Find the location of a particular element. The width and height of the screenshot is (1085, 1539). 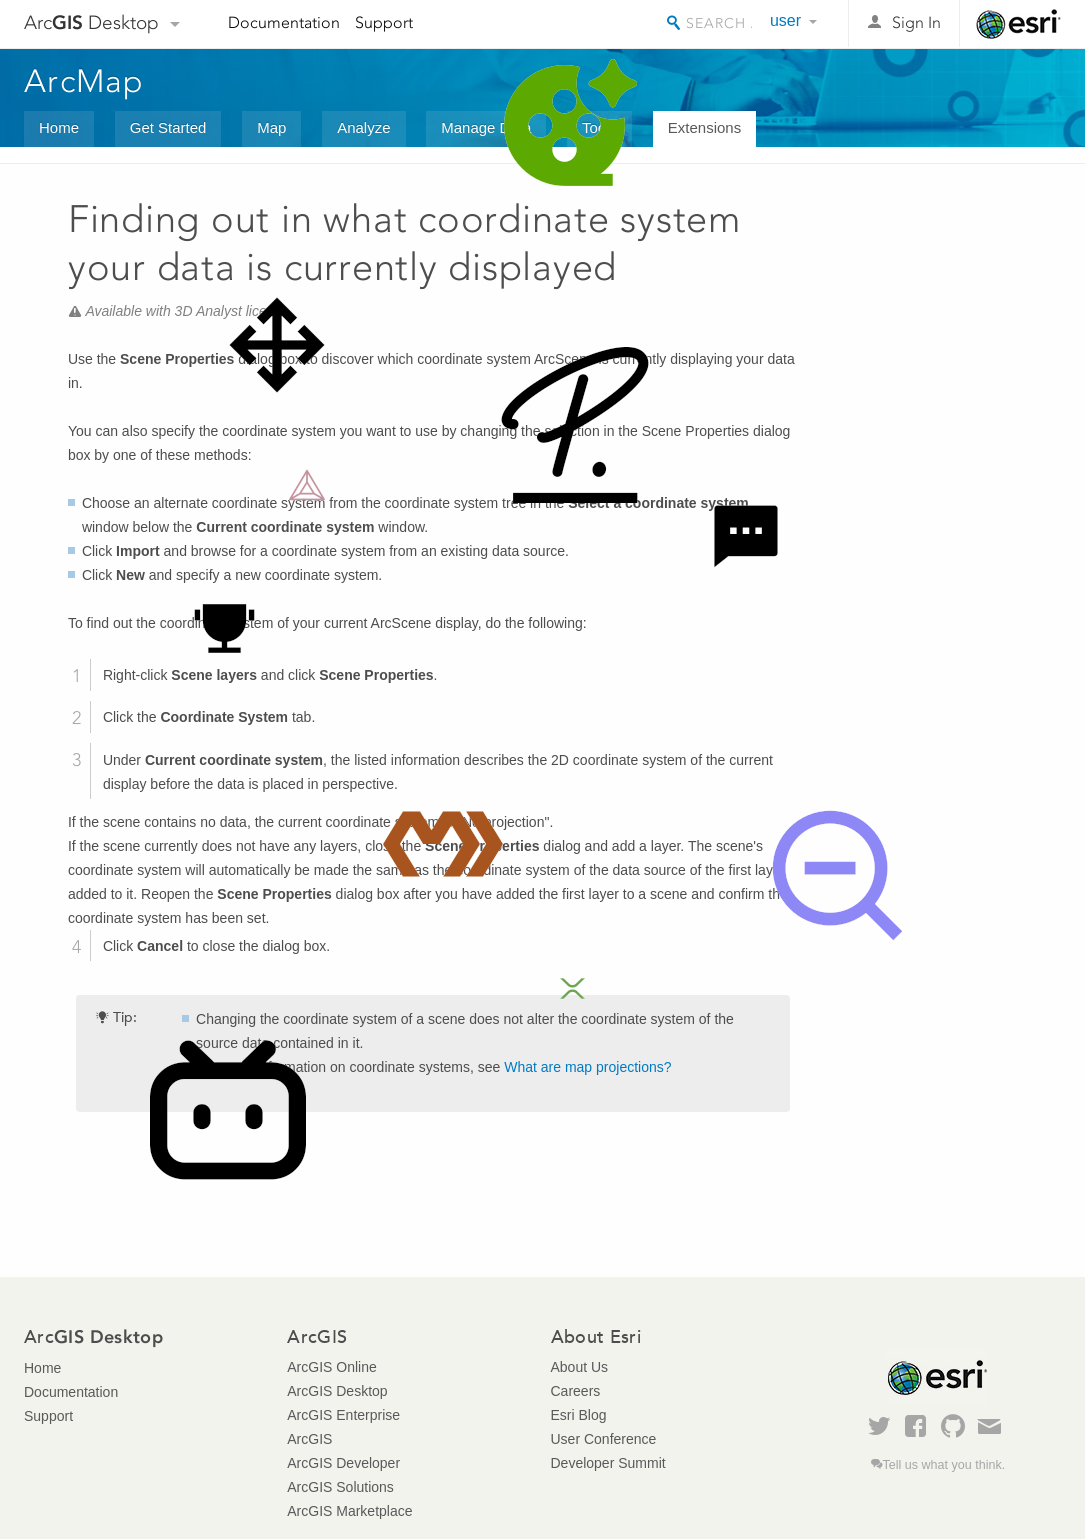

drag to reposition element is located at coordinates (277, 345).